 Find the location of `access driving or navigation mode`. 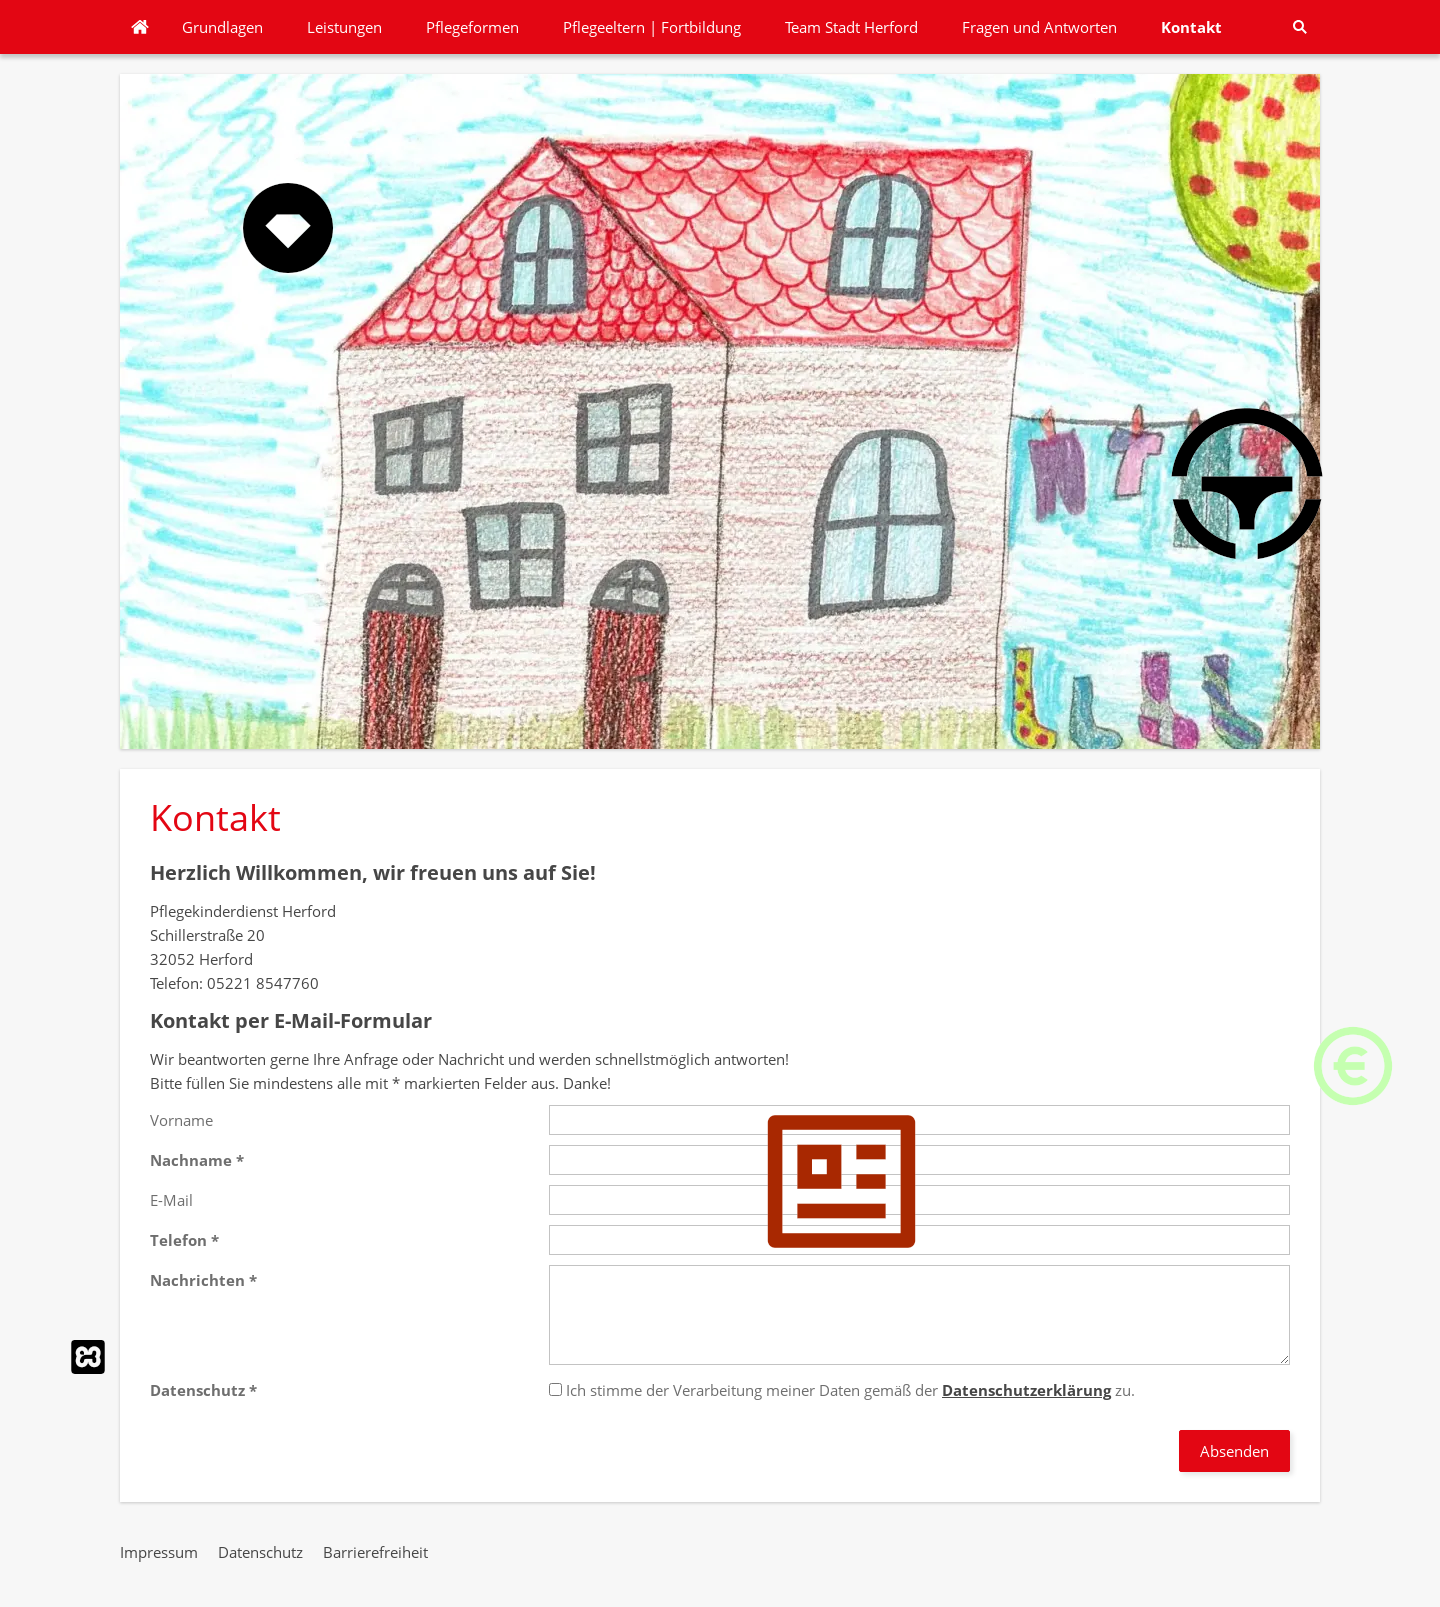

access driving or navigation mode is located at coordinates (1247, 484).